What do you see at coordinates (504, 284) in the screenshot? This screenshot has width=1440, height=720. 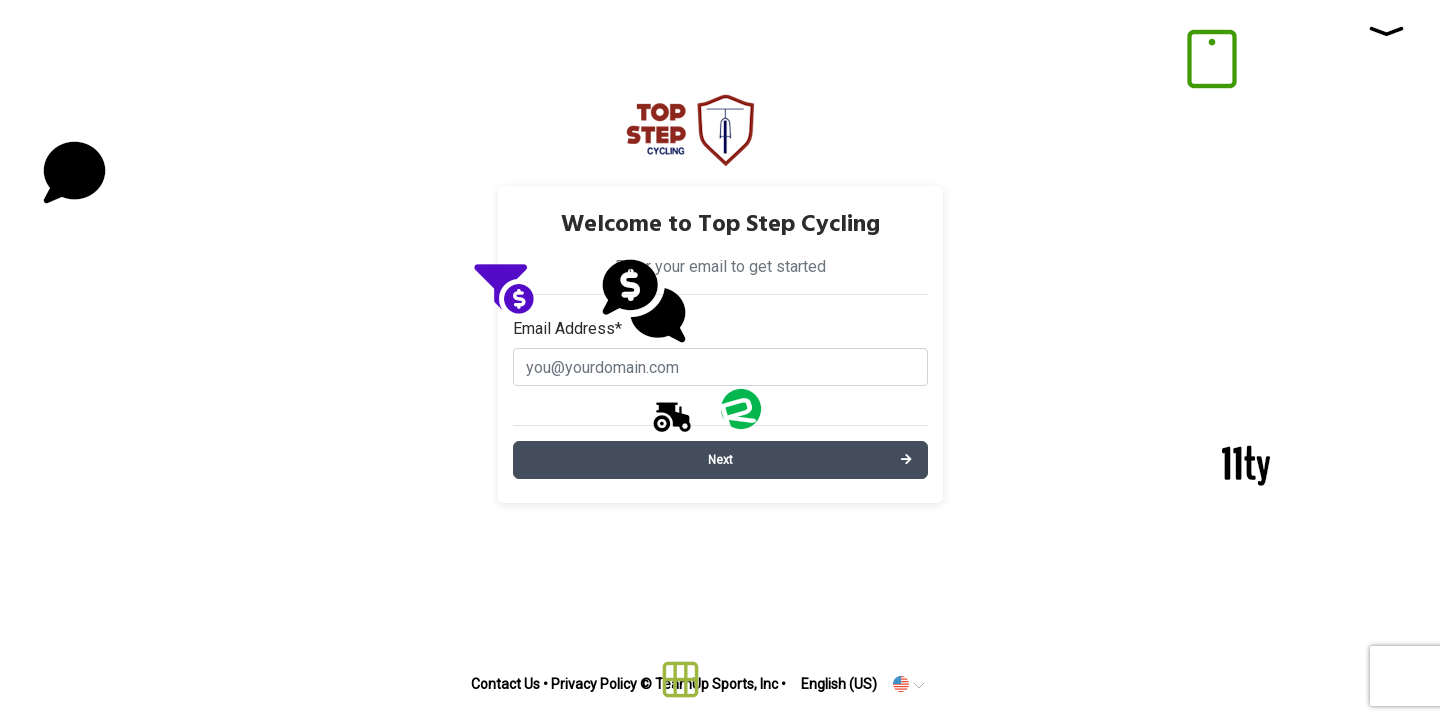 I see `filter results by price or cost` at bounding box center [504, 284].